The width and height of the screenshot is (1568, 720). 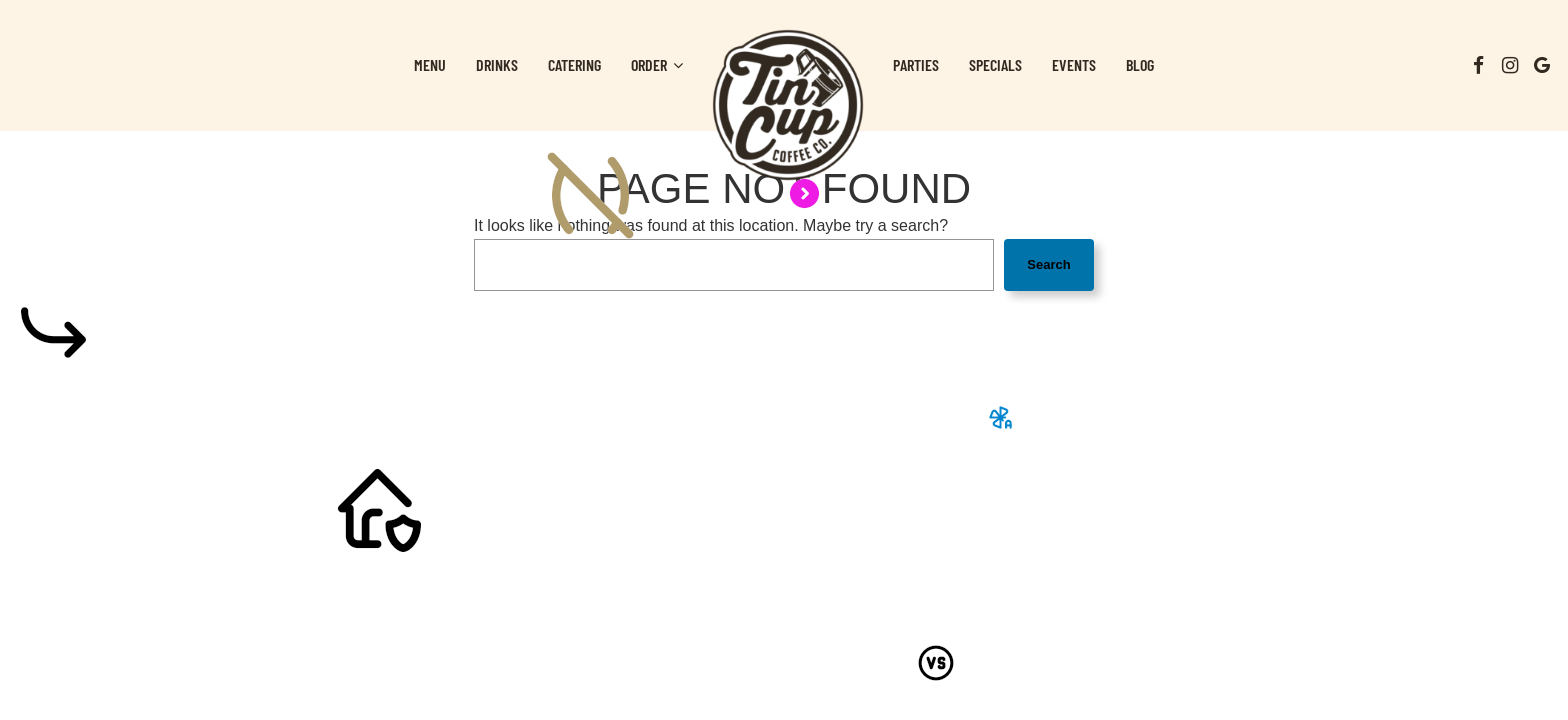 I want to click on go to next item or page, so click(x=804, y=193).